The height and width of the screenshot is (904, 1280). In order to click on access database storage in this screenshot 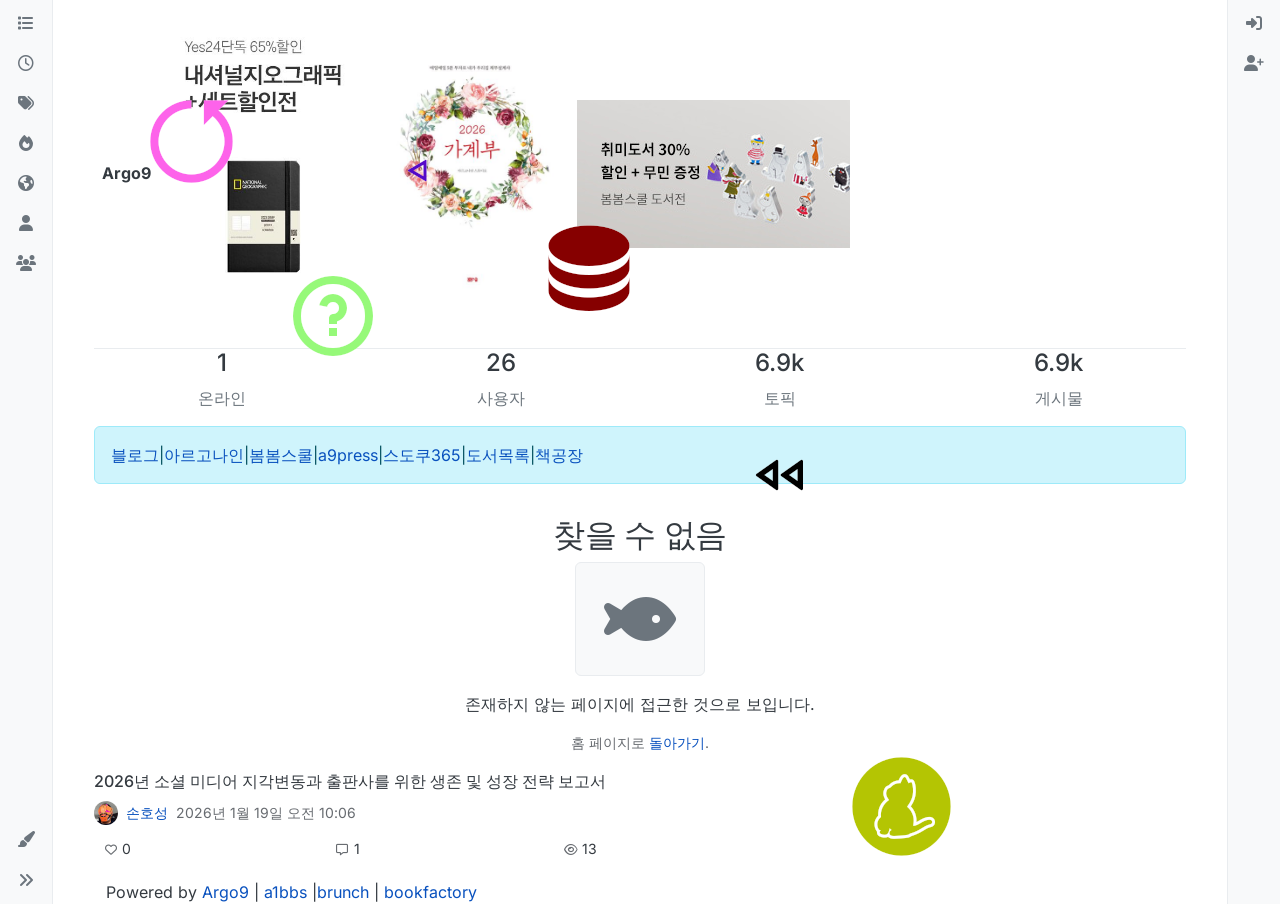, I will do `click(589, 266)`.